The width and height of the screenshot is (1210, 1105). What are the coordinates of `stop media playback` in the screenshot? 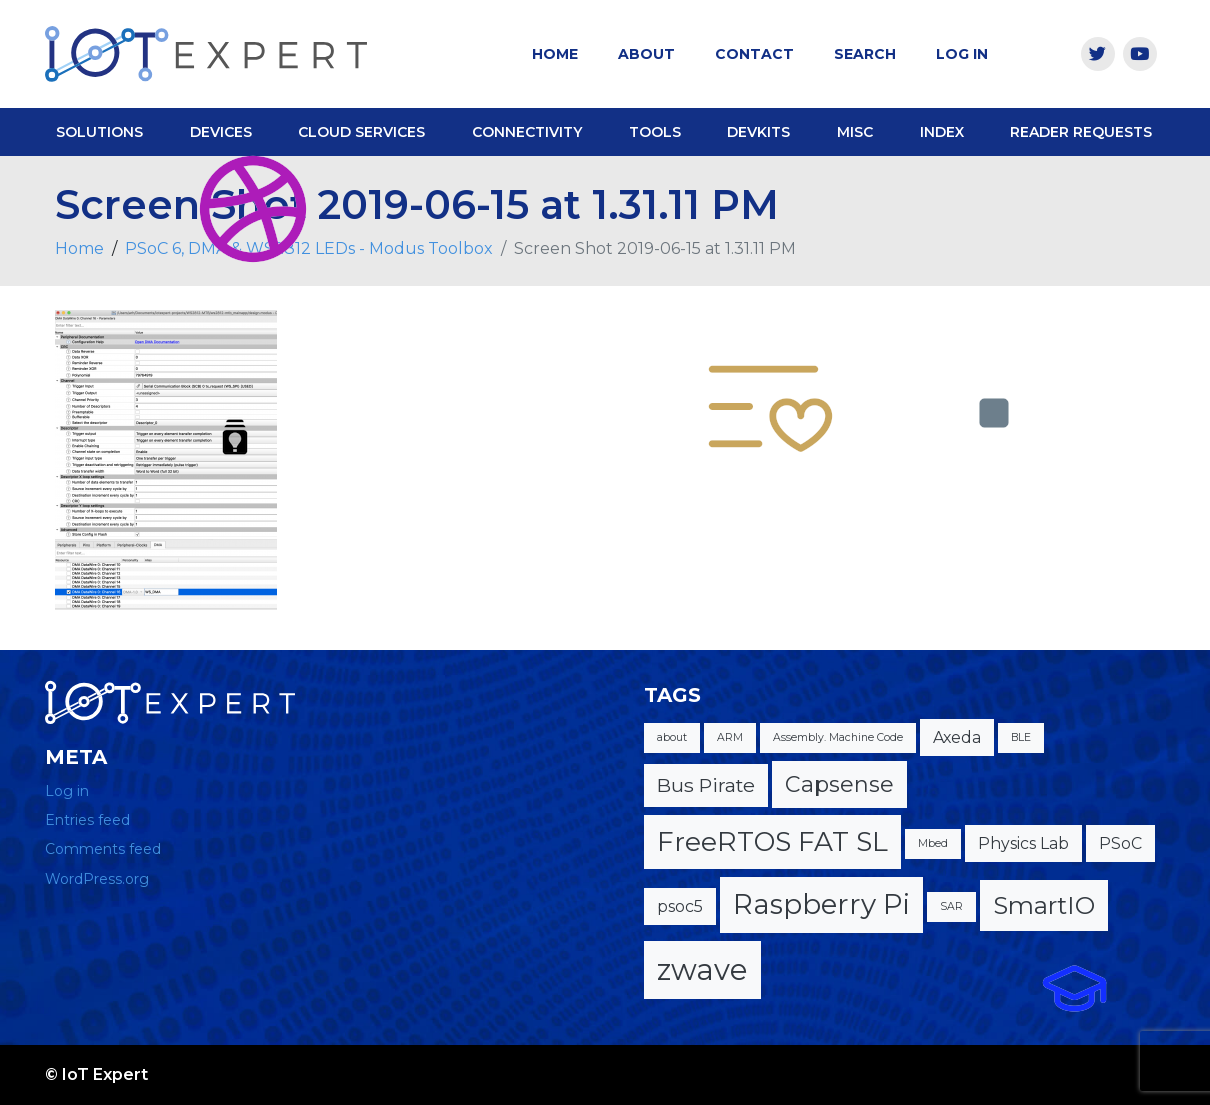 It's located at (994, 413).